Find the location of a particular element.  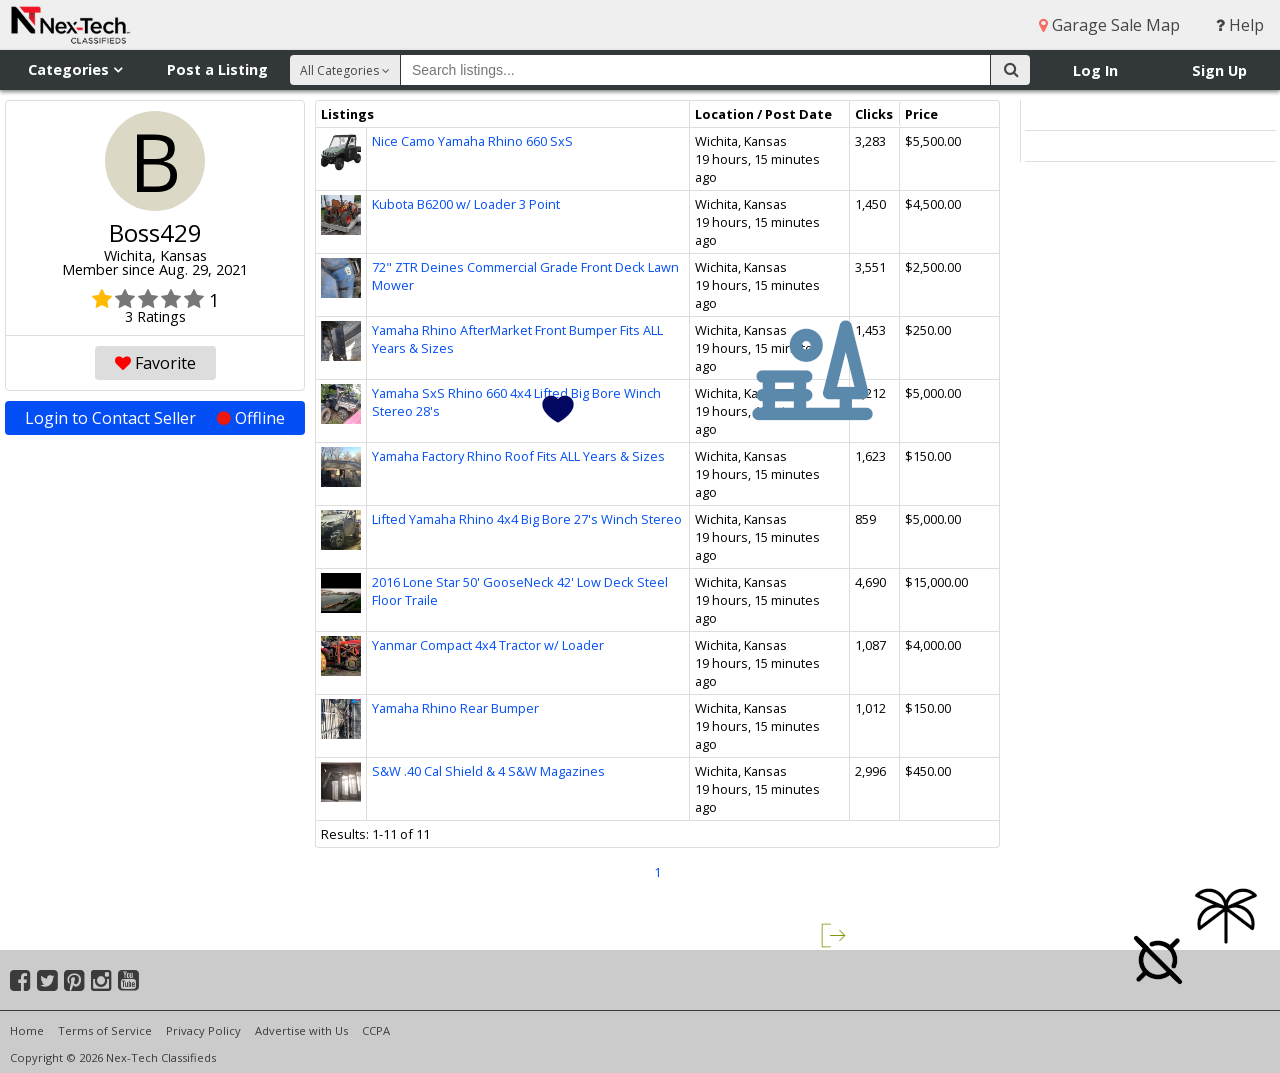

access vacation or travel mode is located at coordinates (1226, 915).